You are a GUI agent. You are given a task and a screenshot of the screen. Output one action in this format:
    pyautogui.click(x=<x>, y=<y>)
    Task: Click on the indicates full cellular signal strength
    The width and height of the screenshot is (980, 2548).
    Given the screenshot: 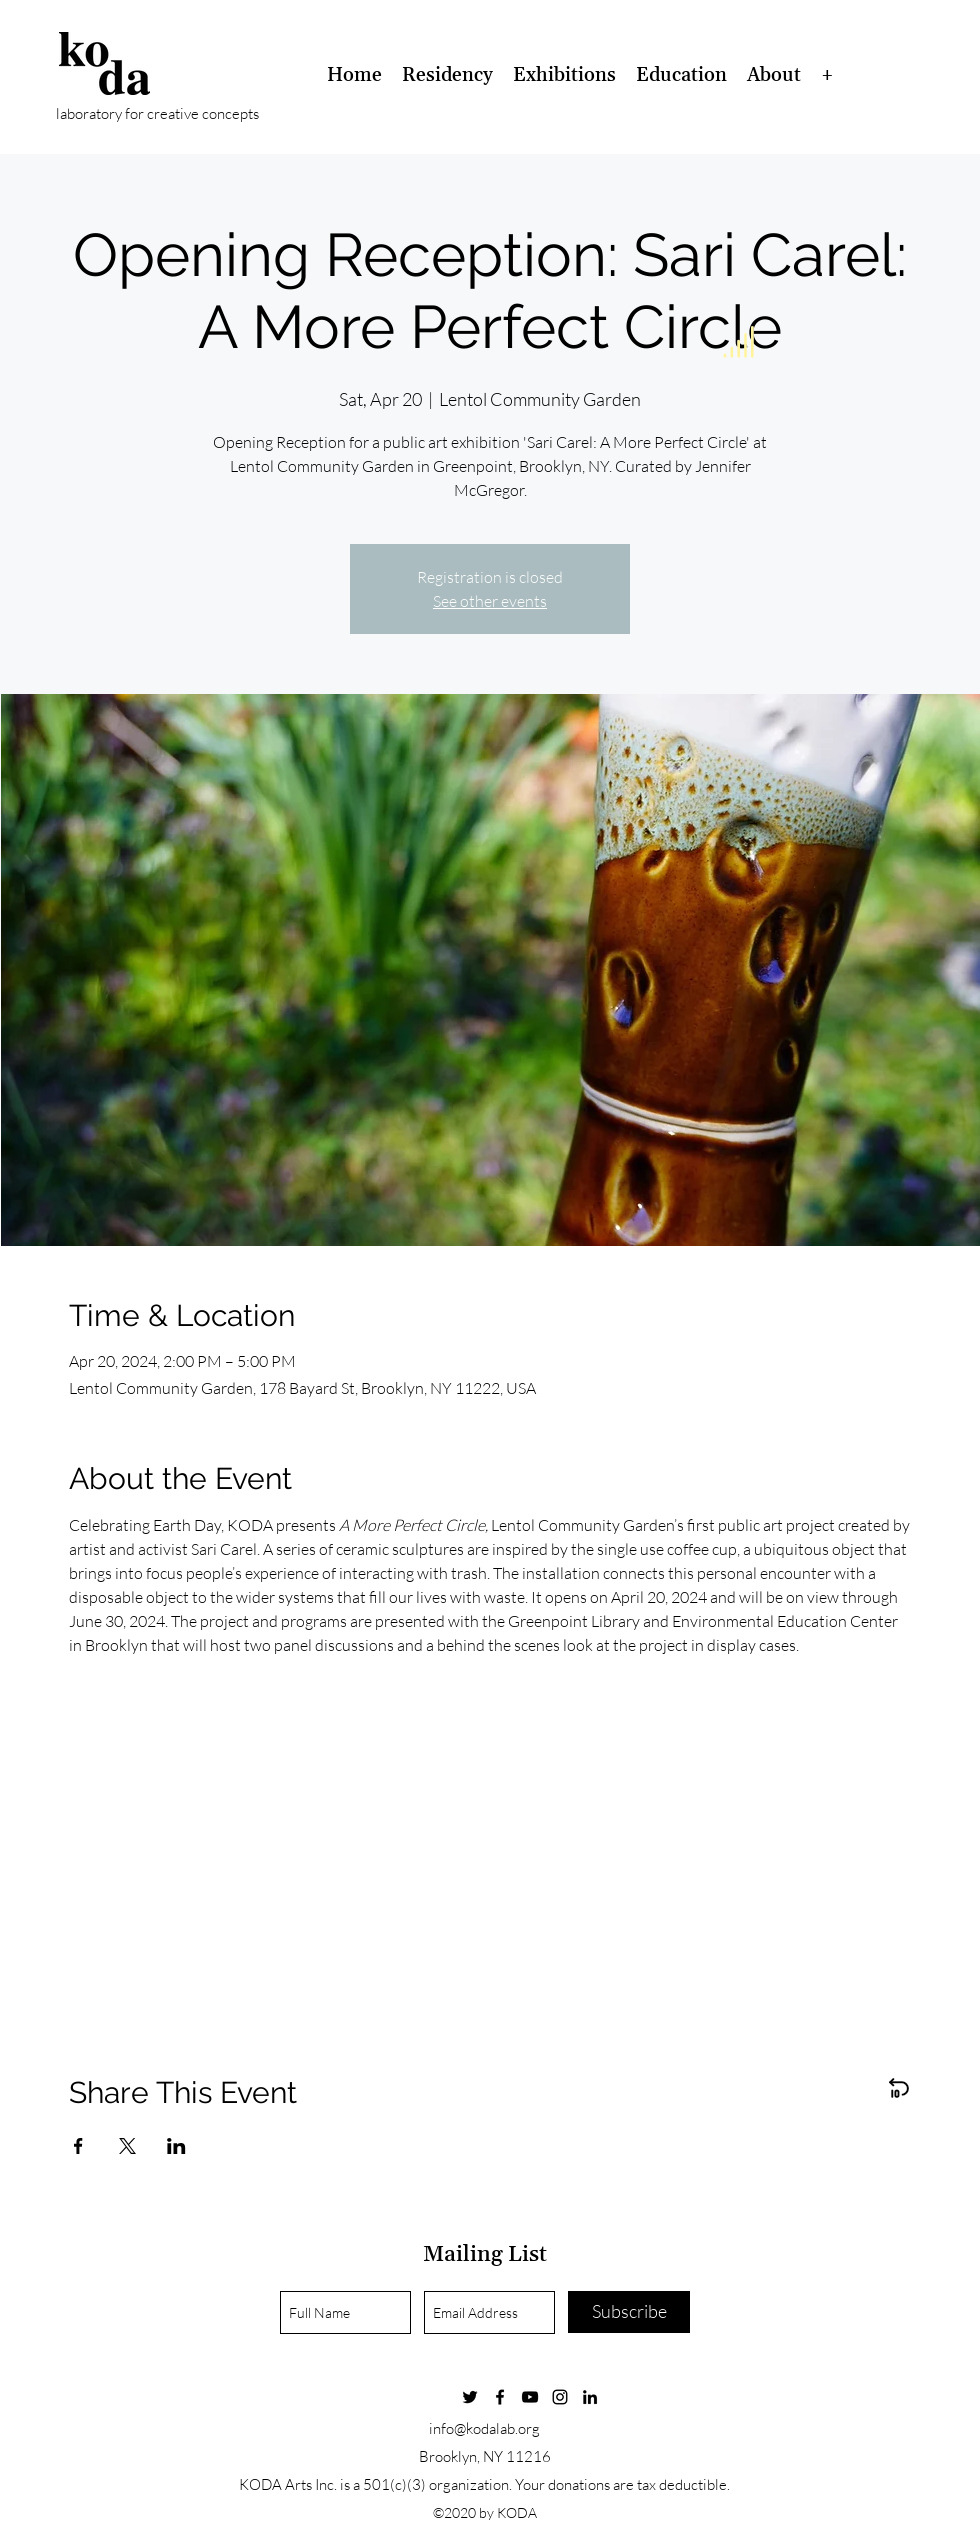 What is the action you would take?
    pyautogui.click(x=740, y=344)
    